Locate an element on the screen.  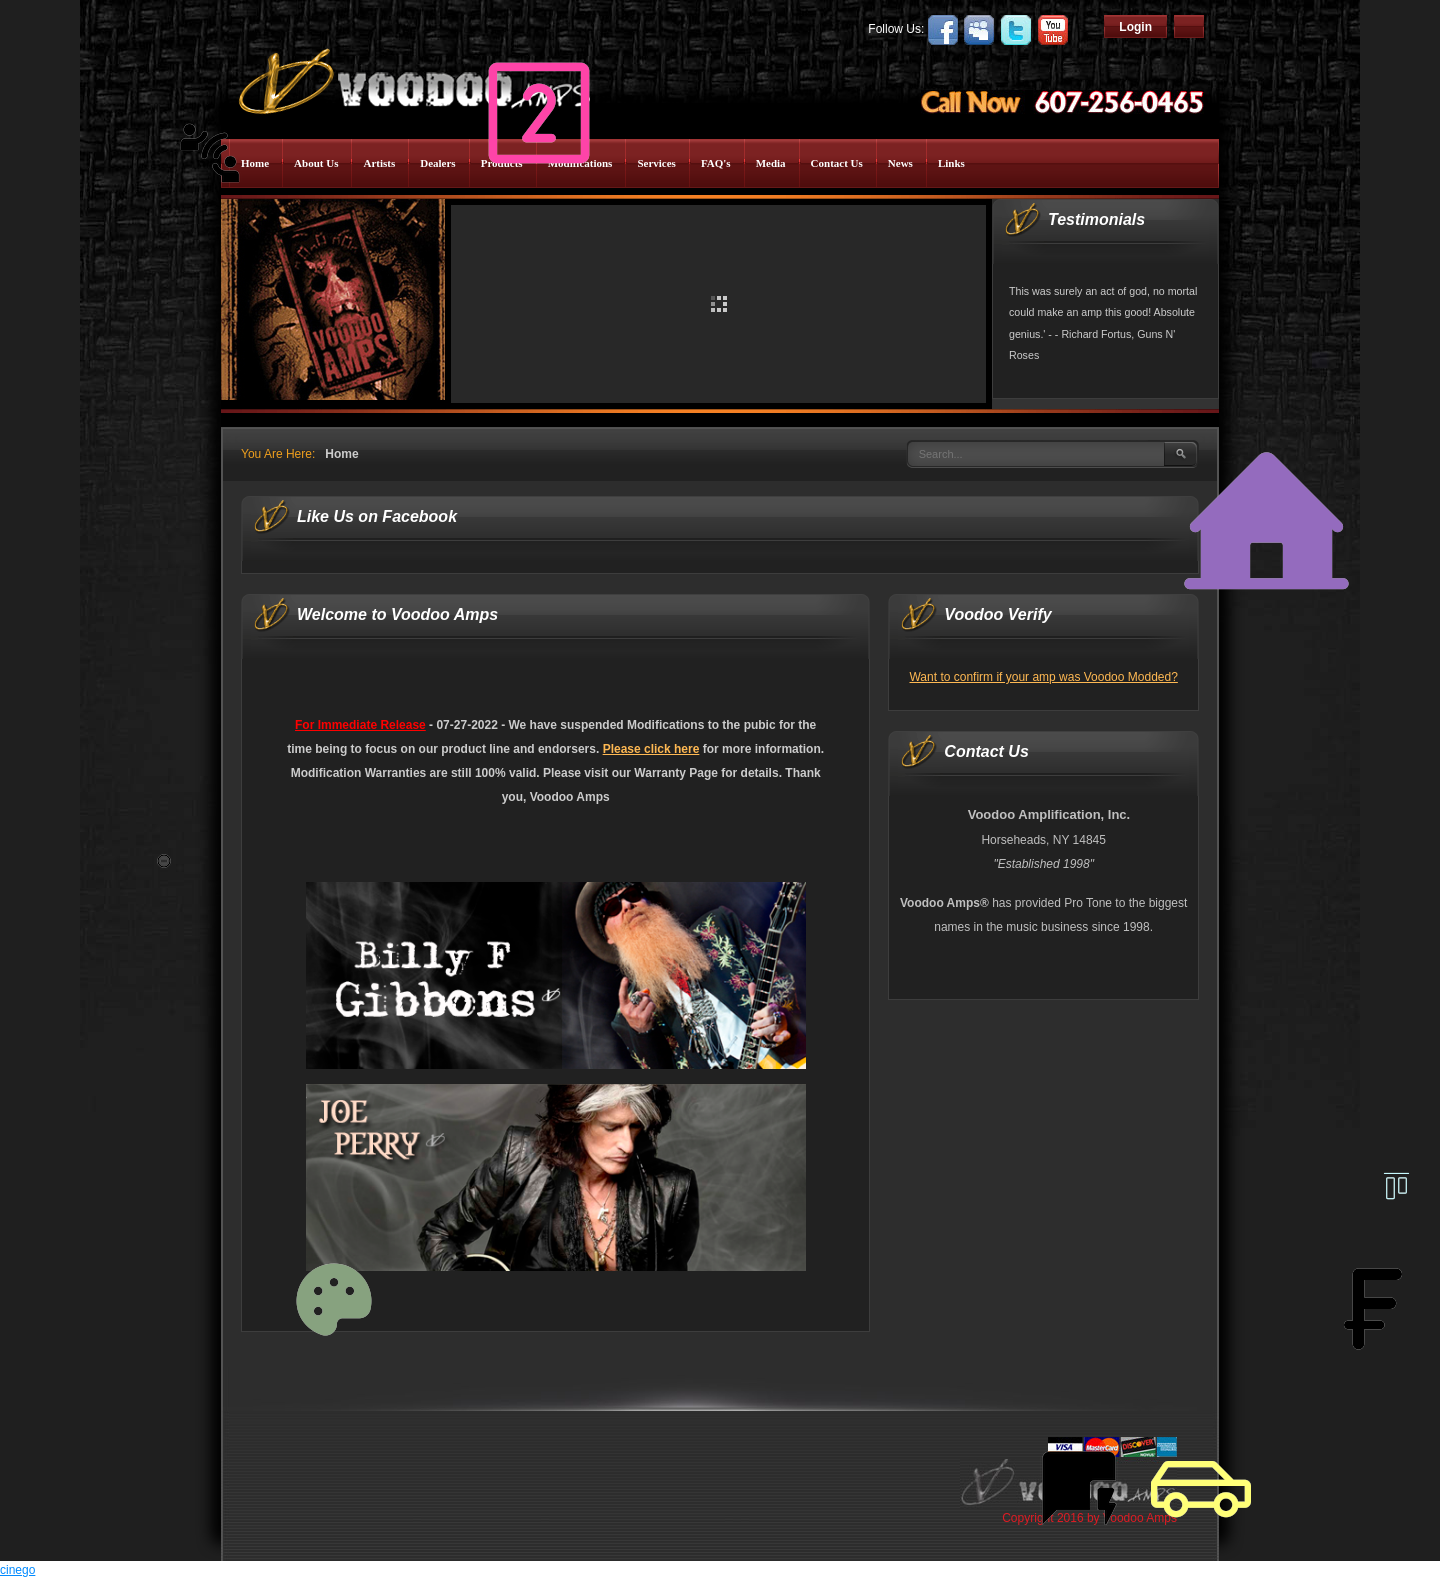
connect with others remotely or contactlessly is located at coordinates (210, 153).